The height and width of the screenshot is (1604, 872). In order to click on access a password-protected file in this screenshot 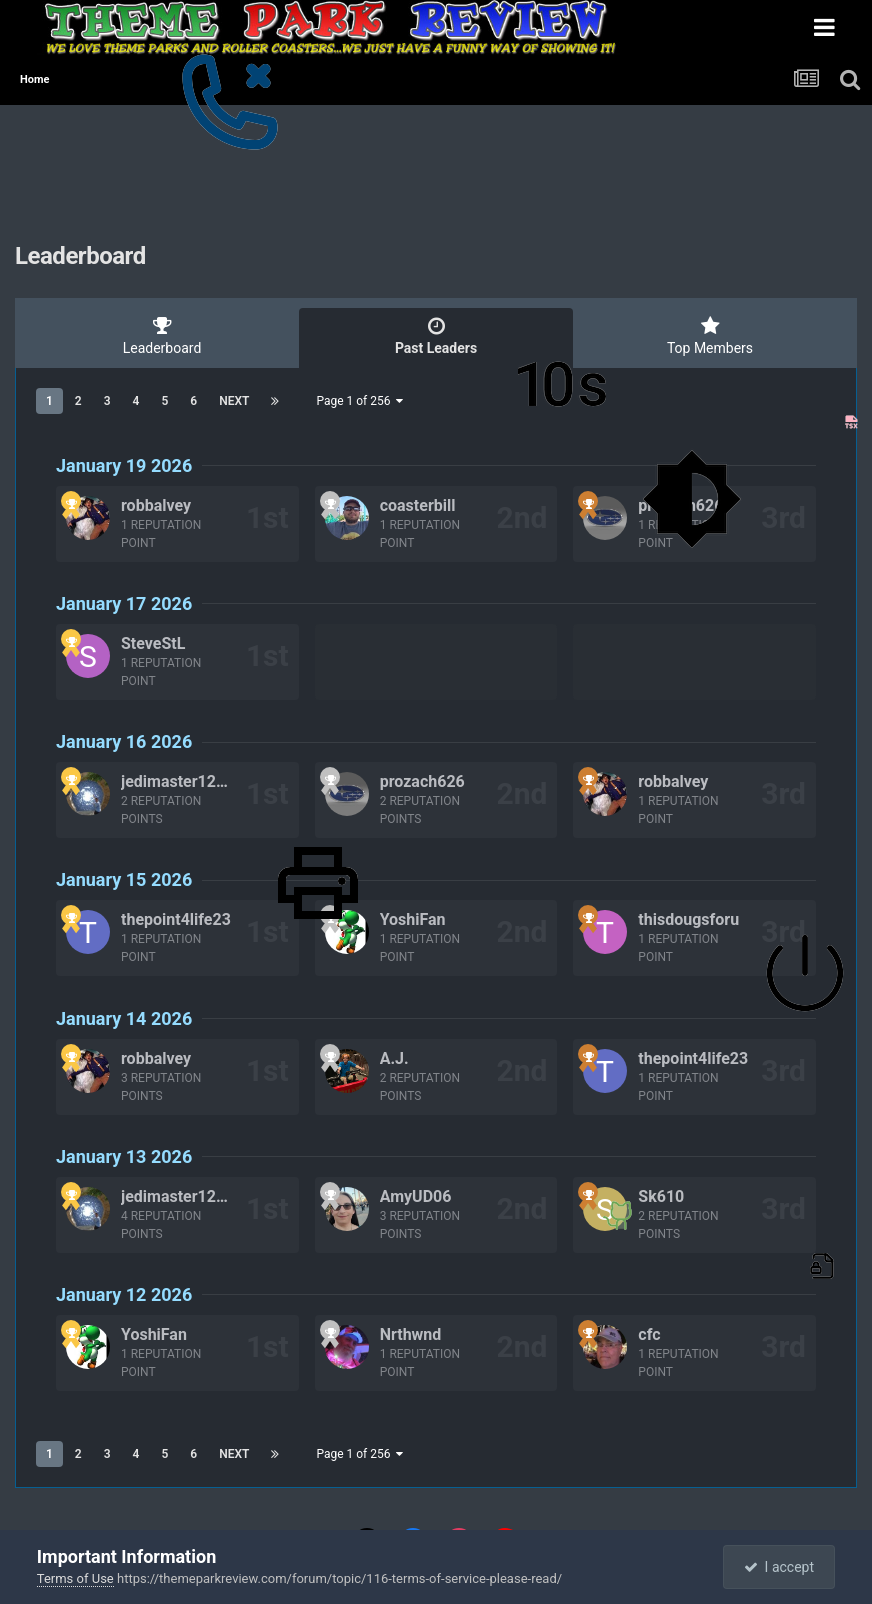, I will do `click(823, 1266)`.